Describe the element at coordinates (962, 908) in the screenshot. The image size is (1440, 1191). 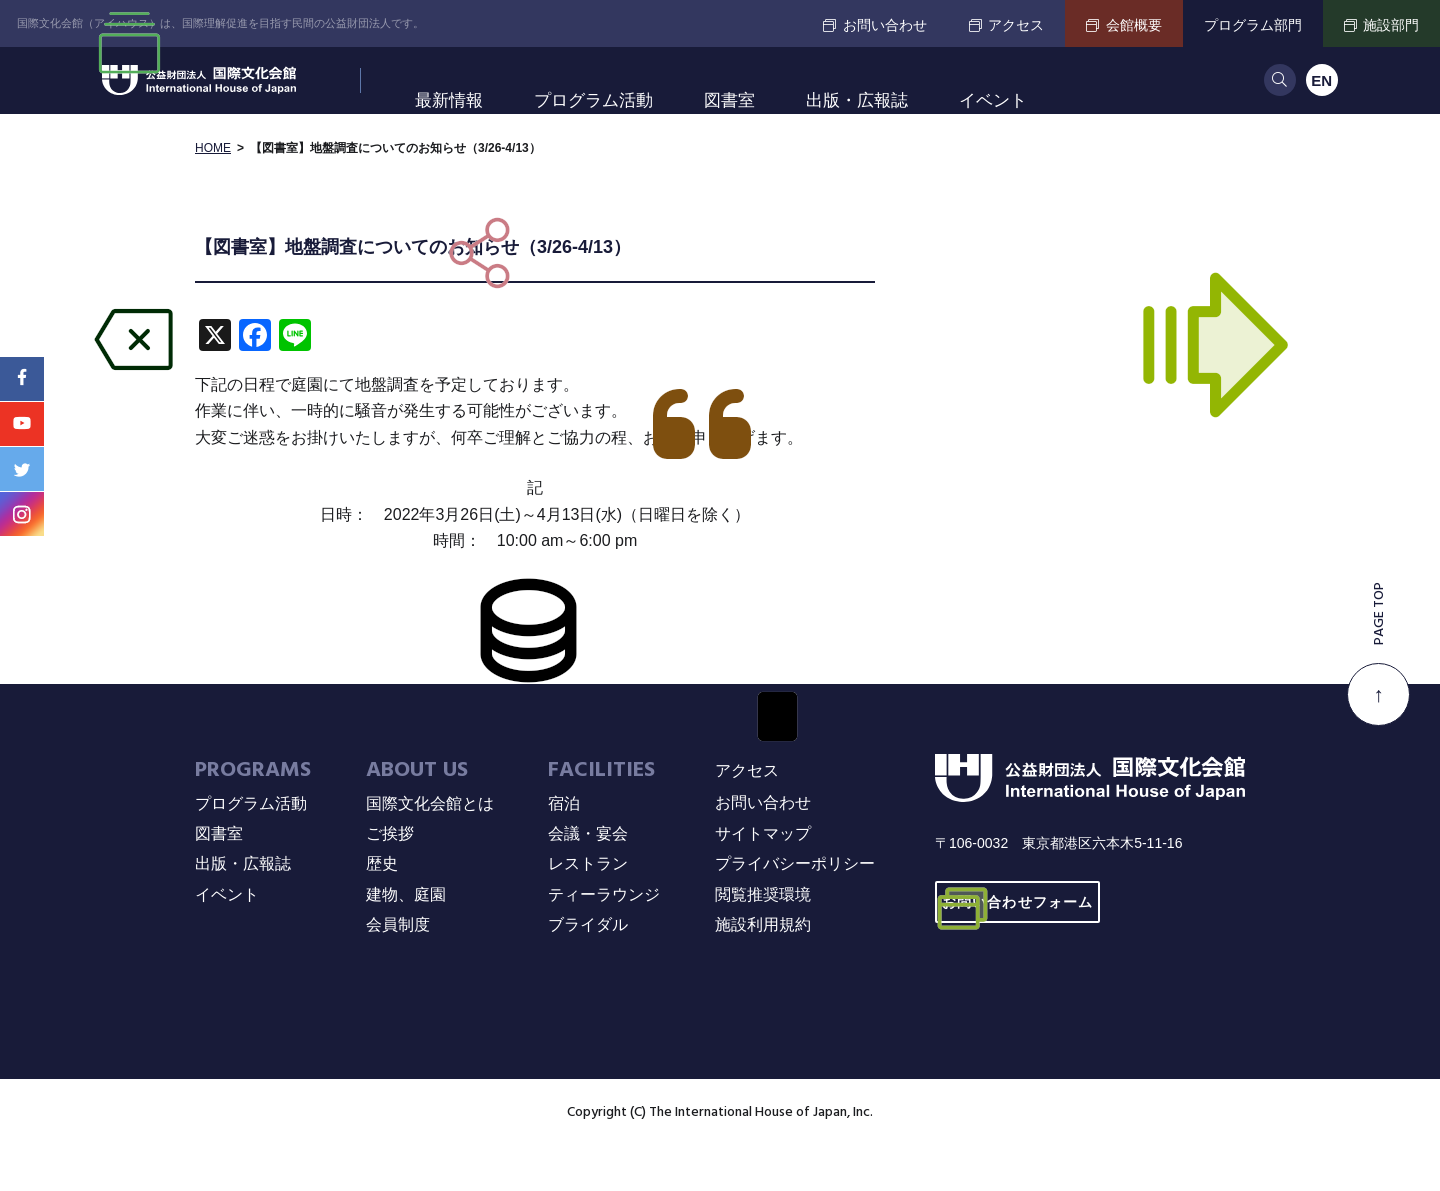
I see `open browser tabs or windows` at that location.